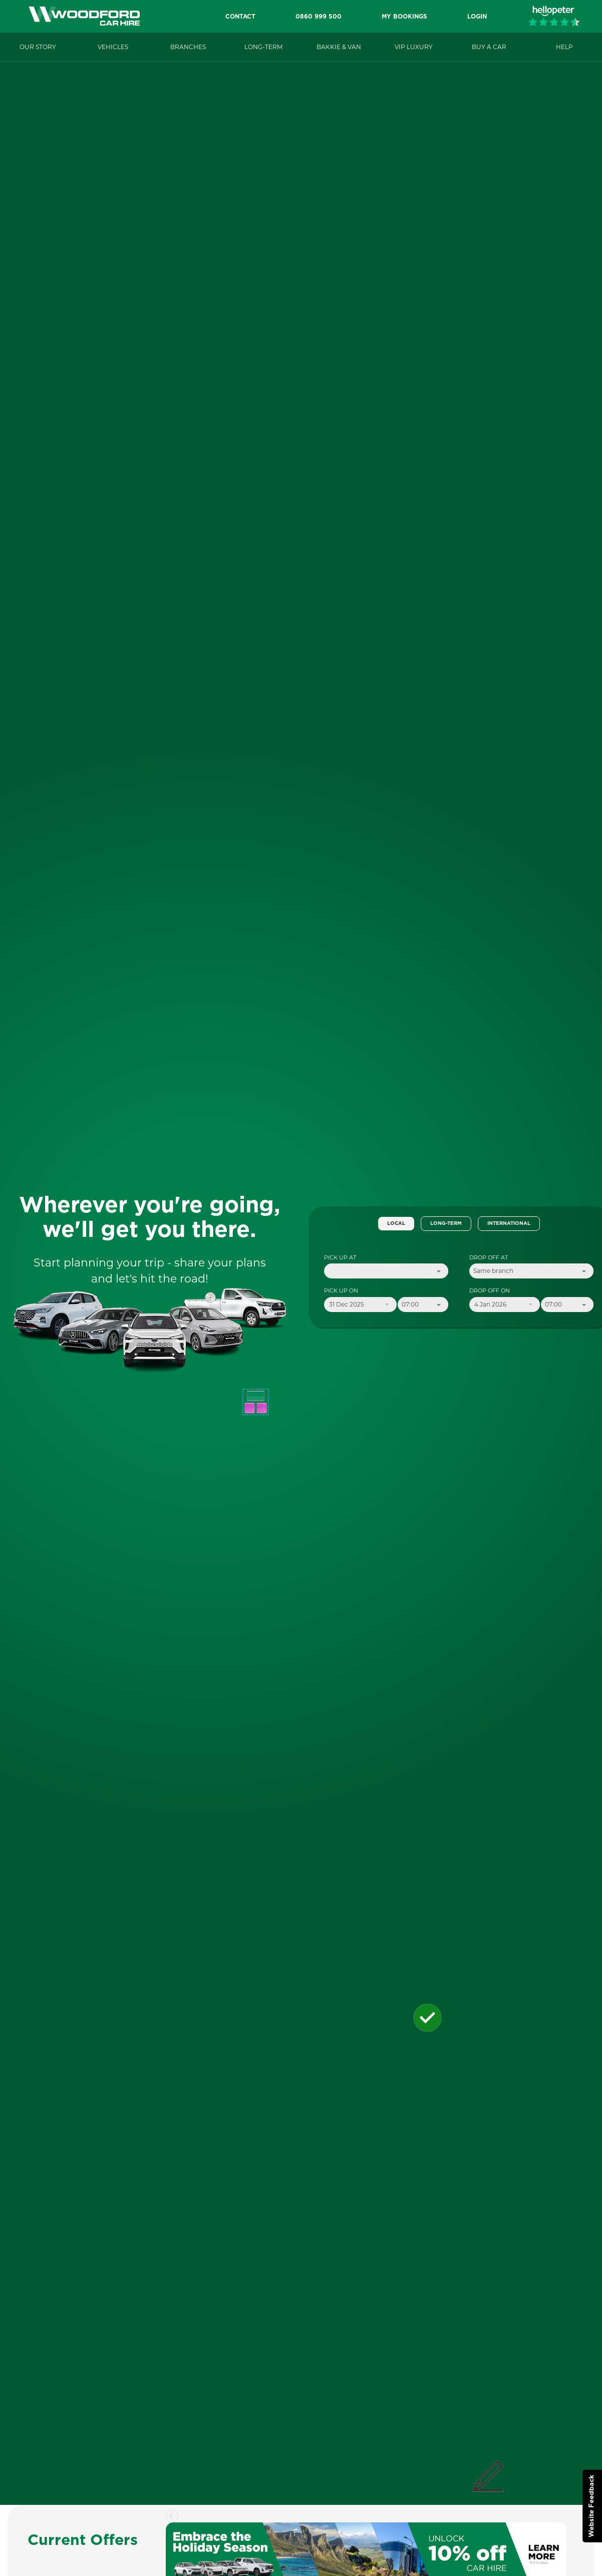  Describe the element at coordinates (255, 1402) in the screenshot. I see `select all items in the current view` at that location.